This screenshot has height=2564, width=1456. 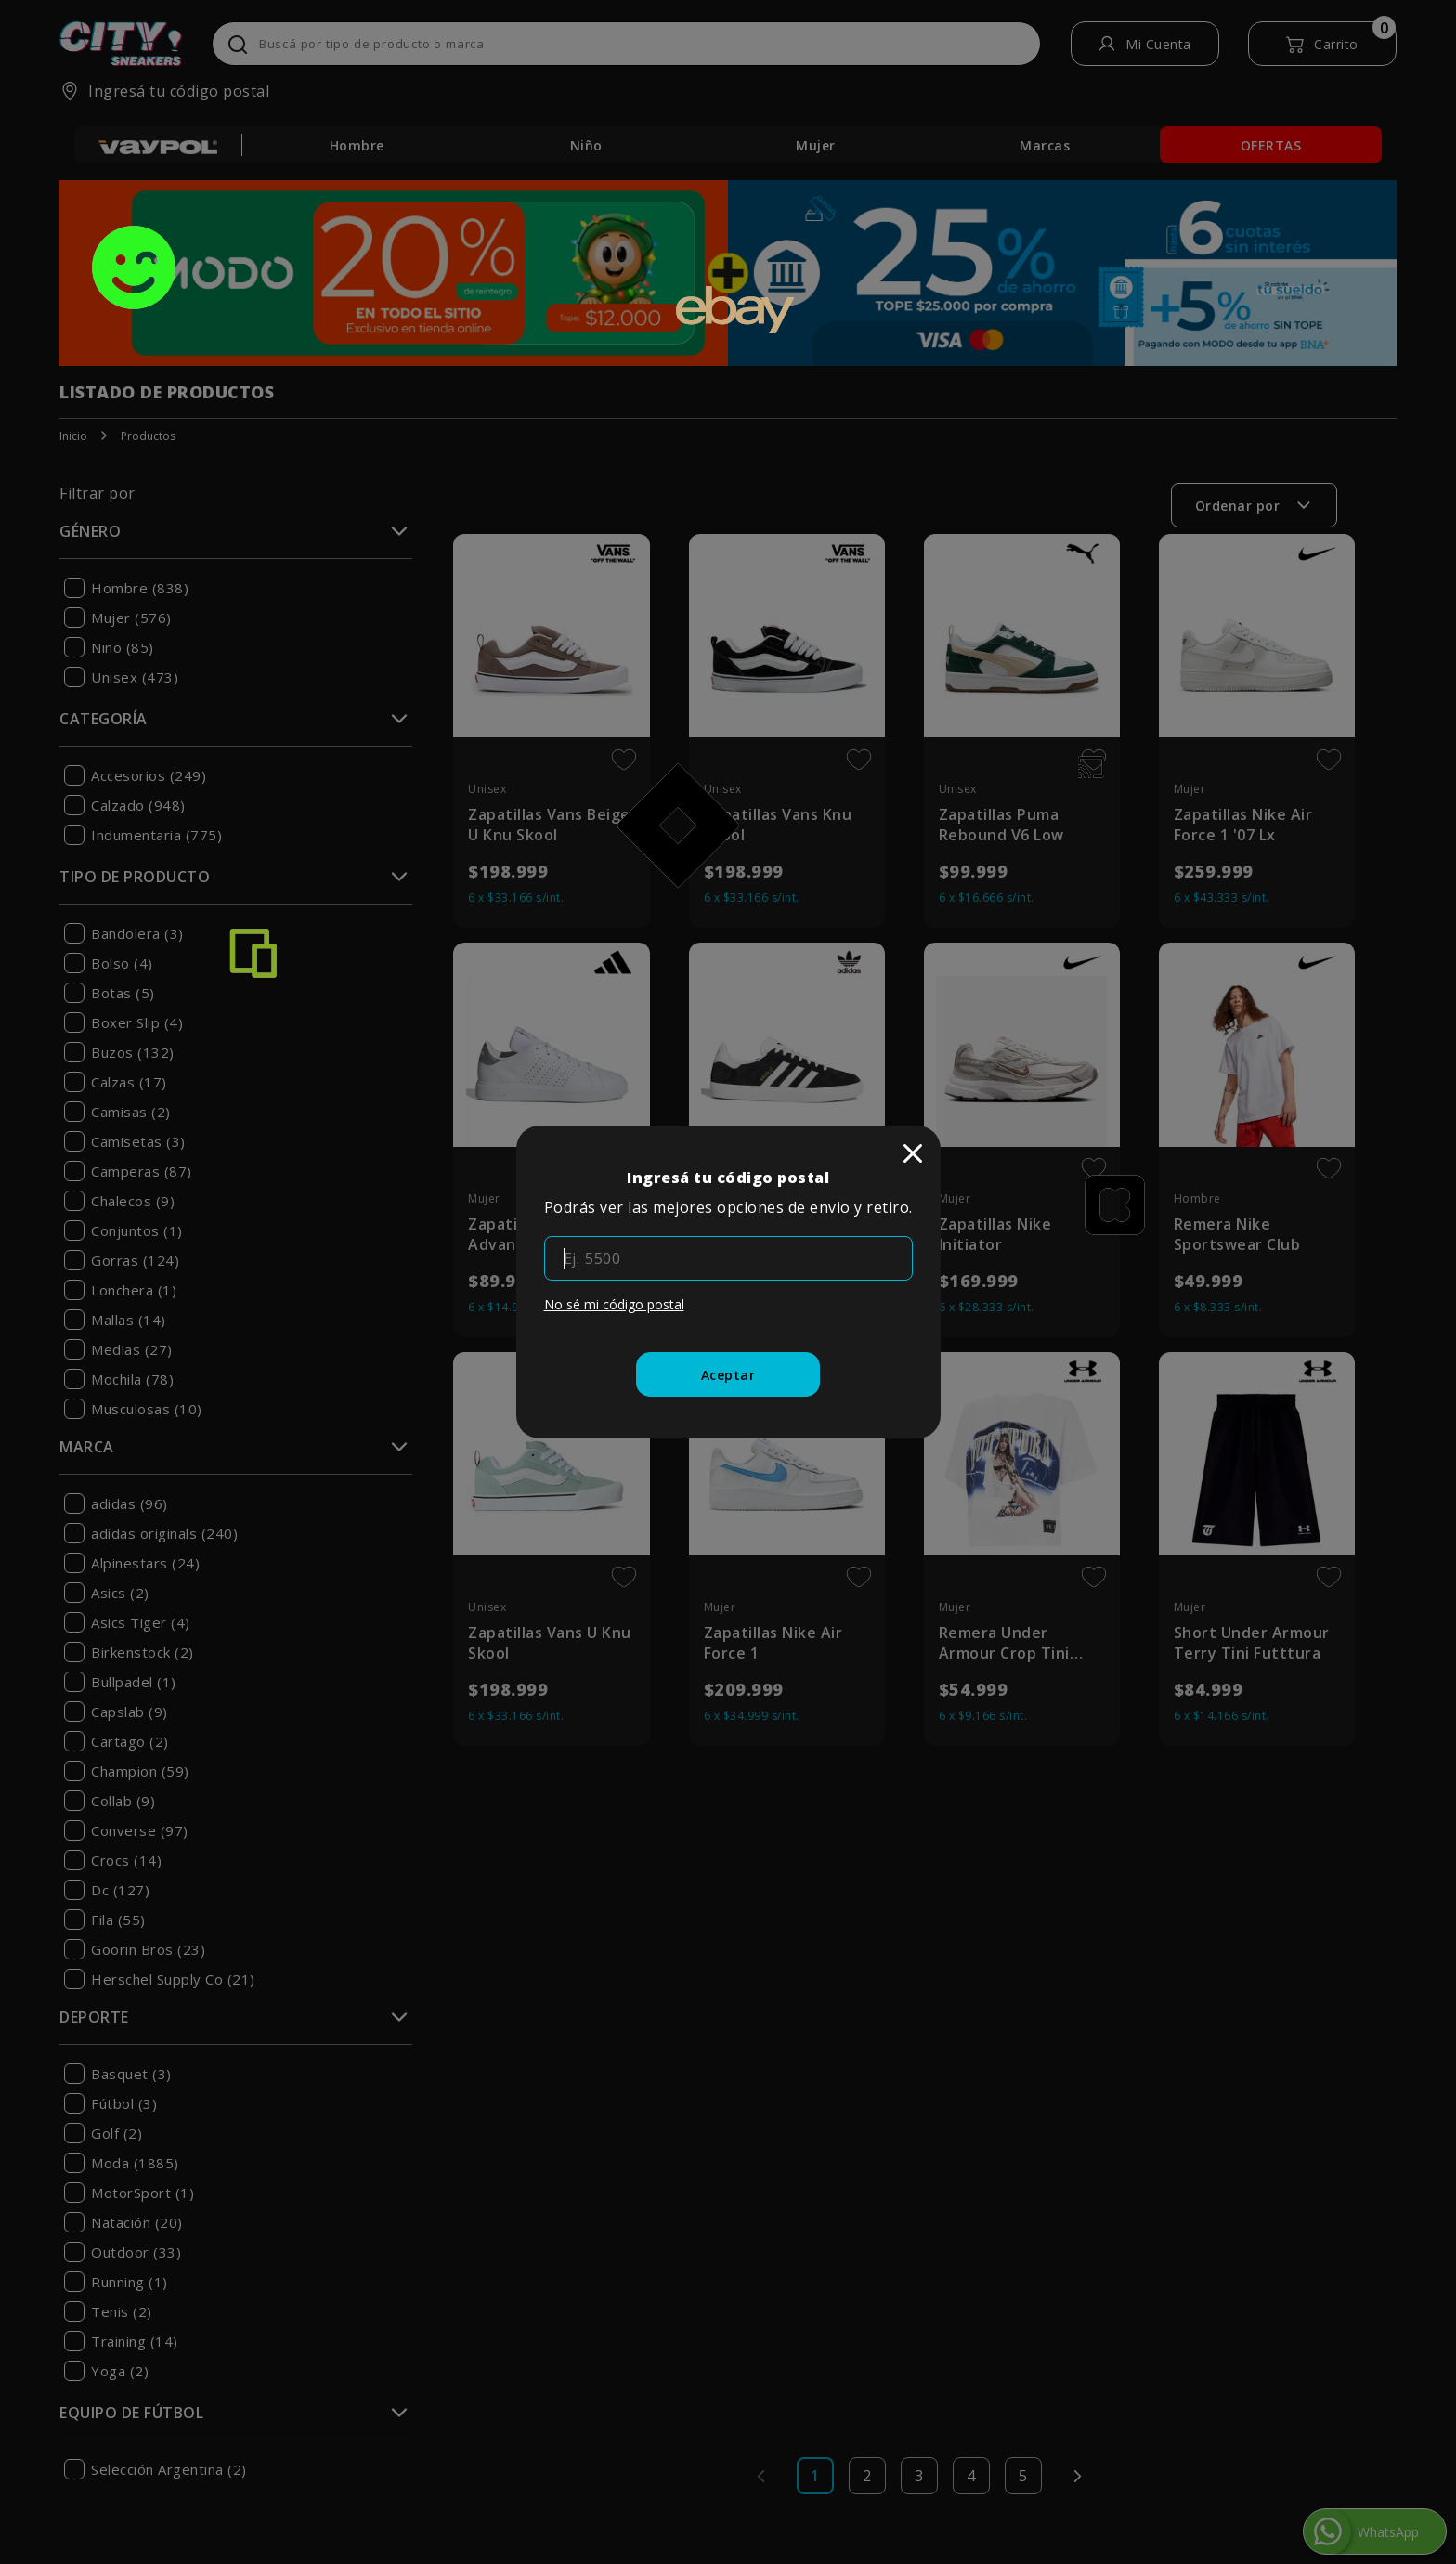 What do you see at coordinates (1091, 767) in the screenshot?
I see `cast media to a chromecast device` at bounding box center [1091, 767].